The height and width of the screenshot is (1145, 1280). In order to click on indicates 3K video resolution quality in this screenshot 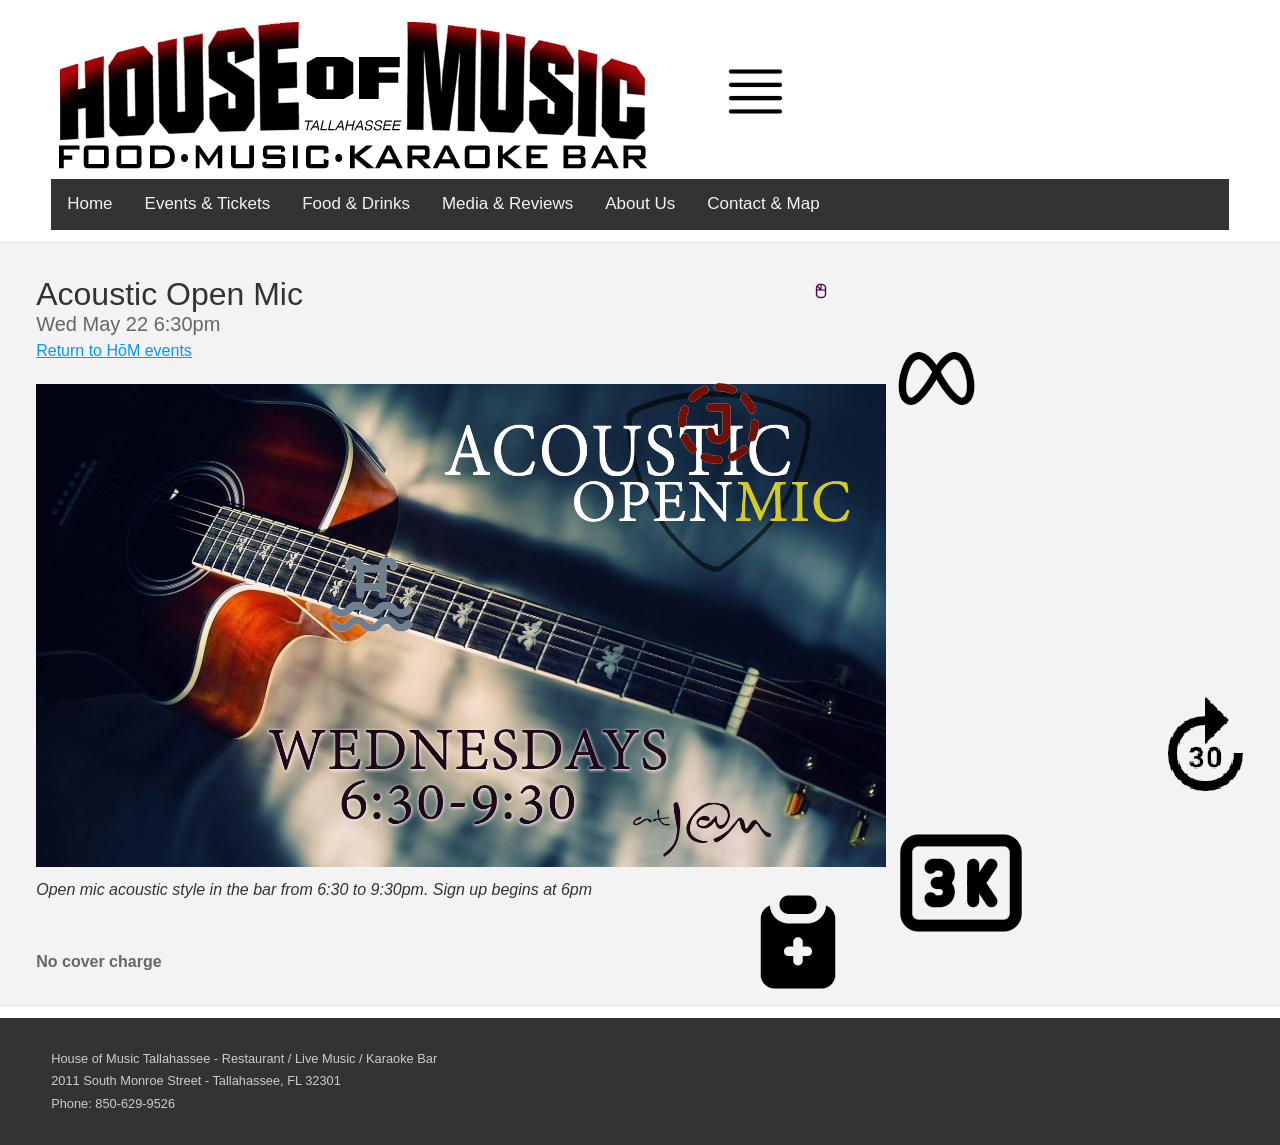, I will do `click(961, 883)`.